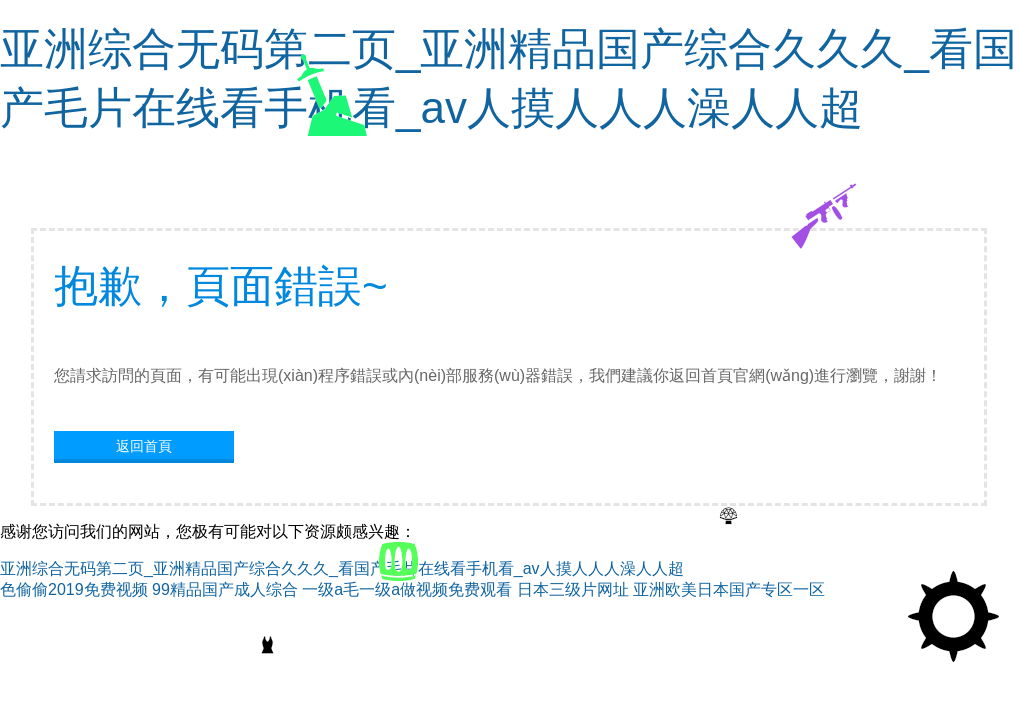  Describe the element at coordinates (953, 616) in the screenshot. I see `spikeball game or sports activity` at that location.